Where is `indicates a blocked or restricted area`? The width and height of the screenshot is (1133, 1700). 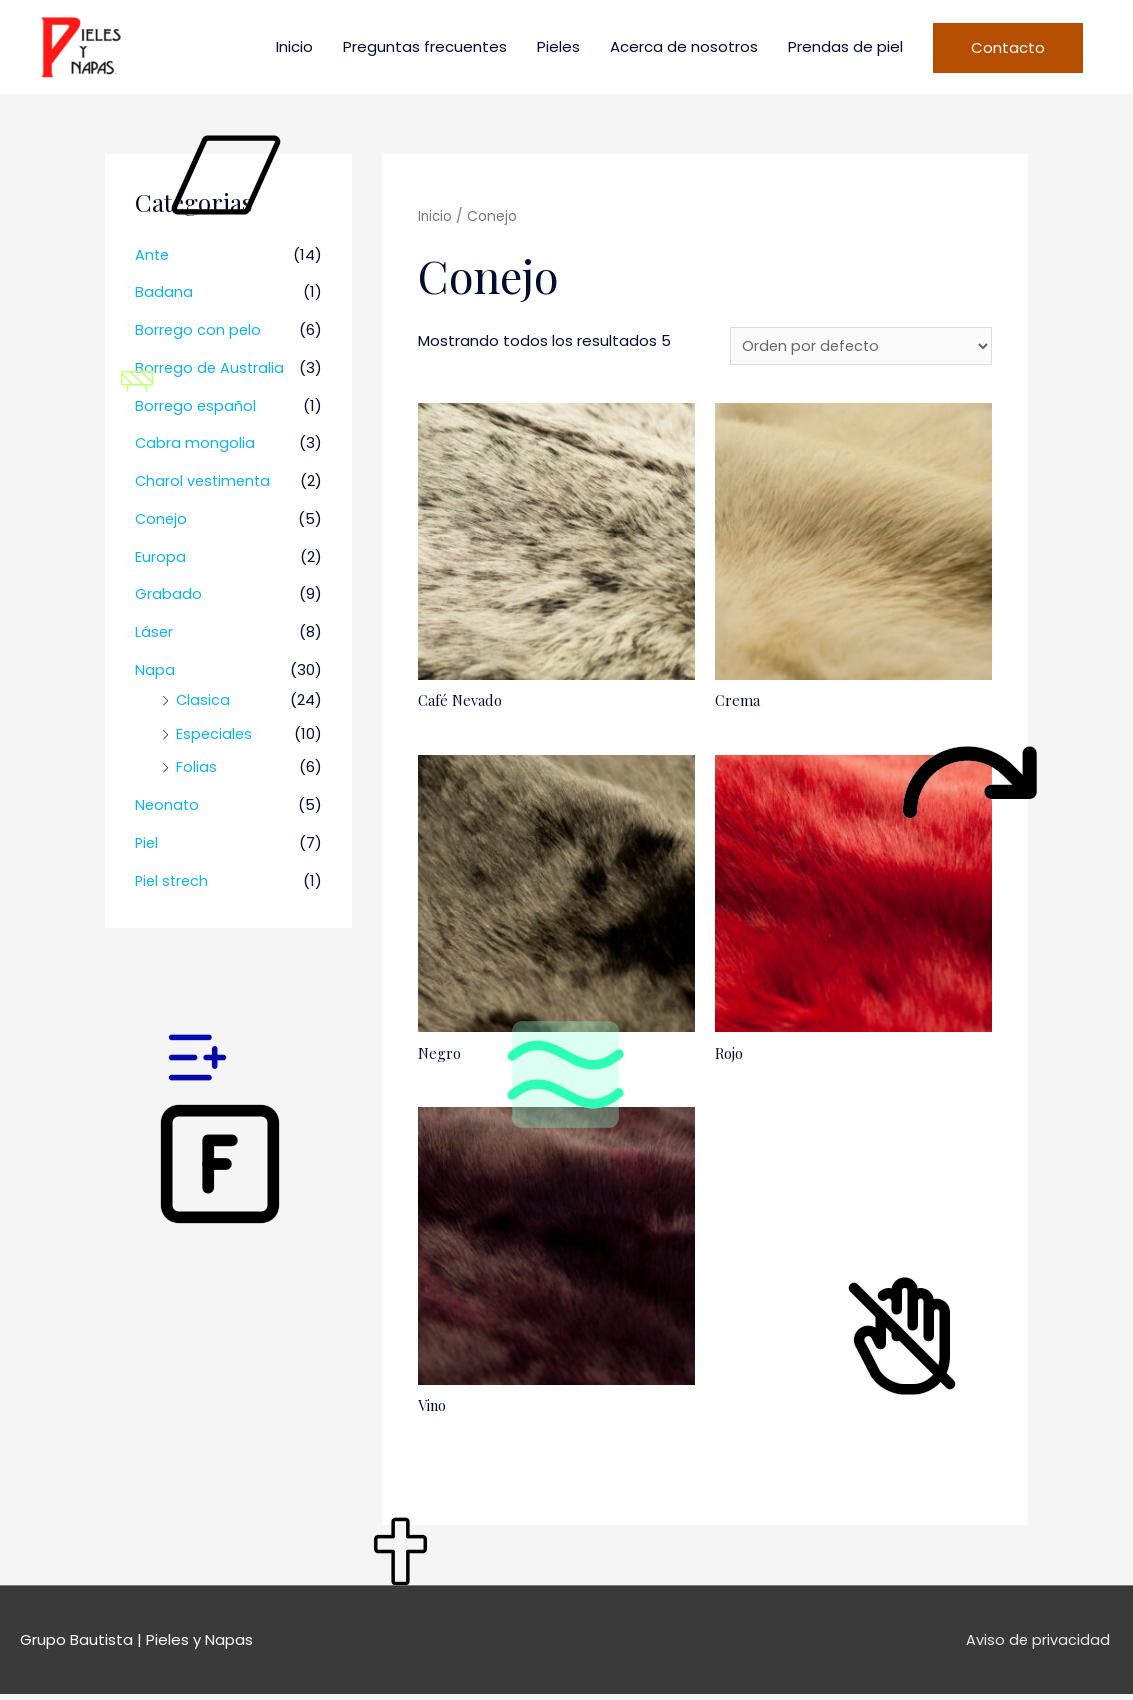
indicates a blocked or restricted area is located at coordinates (137, 380).